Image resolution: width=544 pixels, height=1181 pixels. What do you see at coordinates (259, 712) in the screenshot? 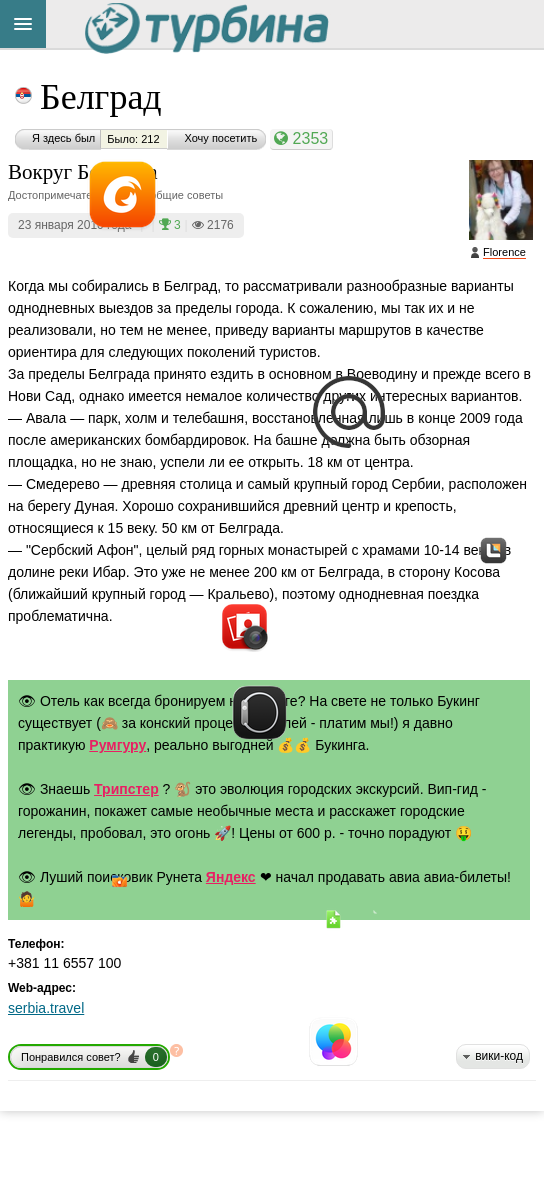
I see `open the watch app` at bounding box center [259, 712].